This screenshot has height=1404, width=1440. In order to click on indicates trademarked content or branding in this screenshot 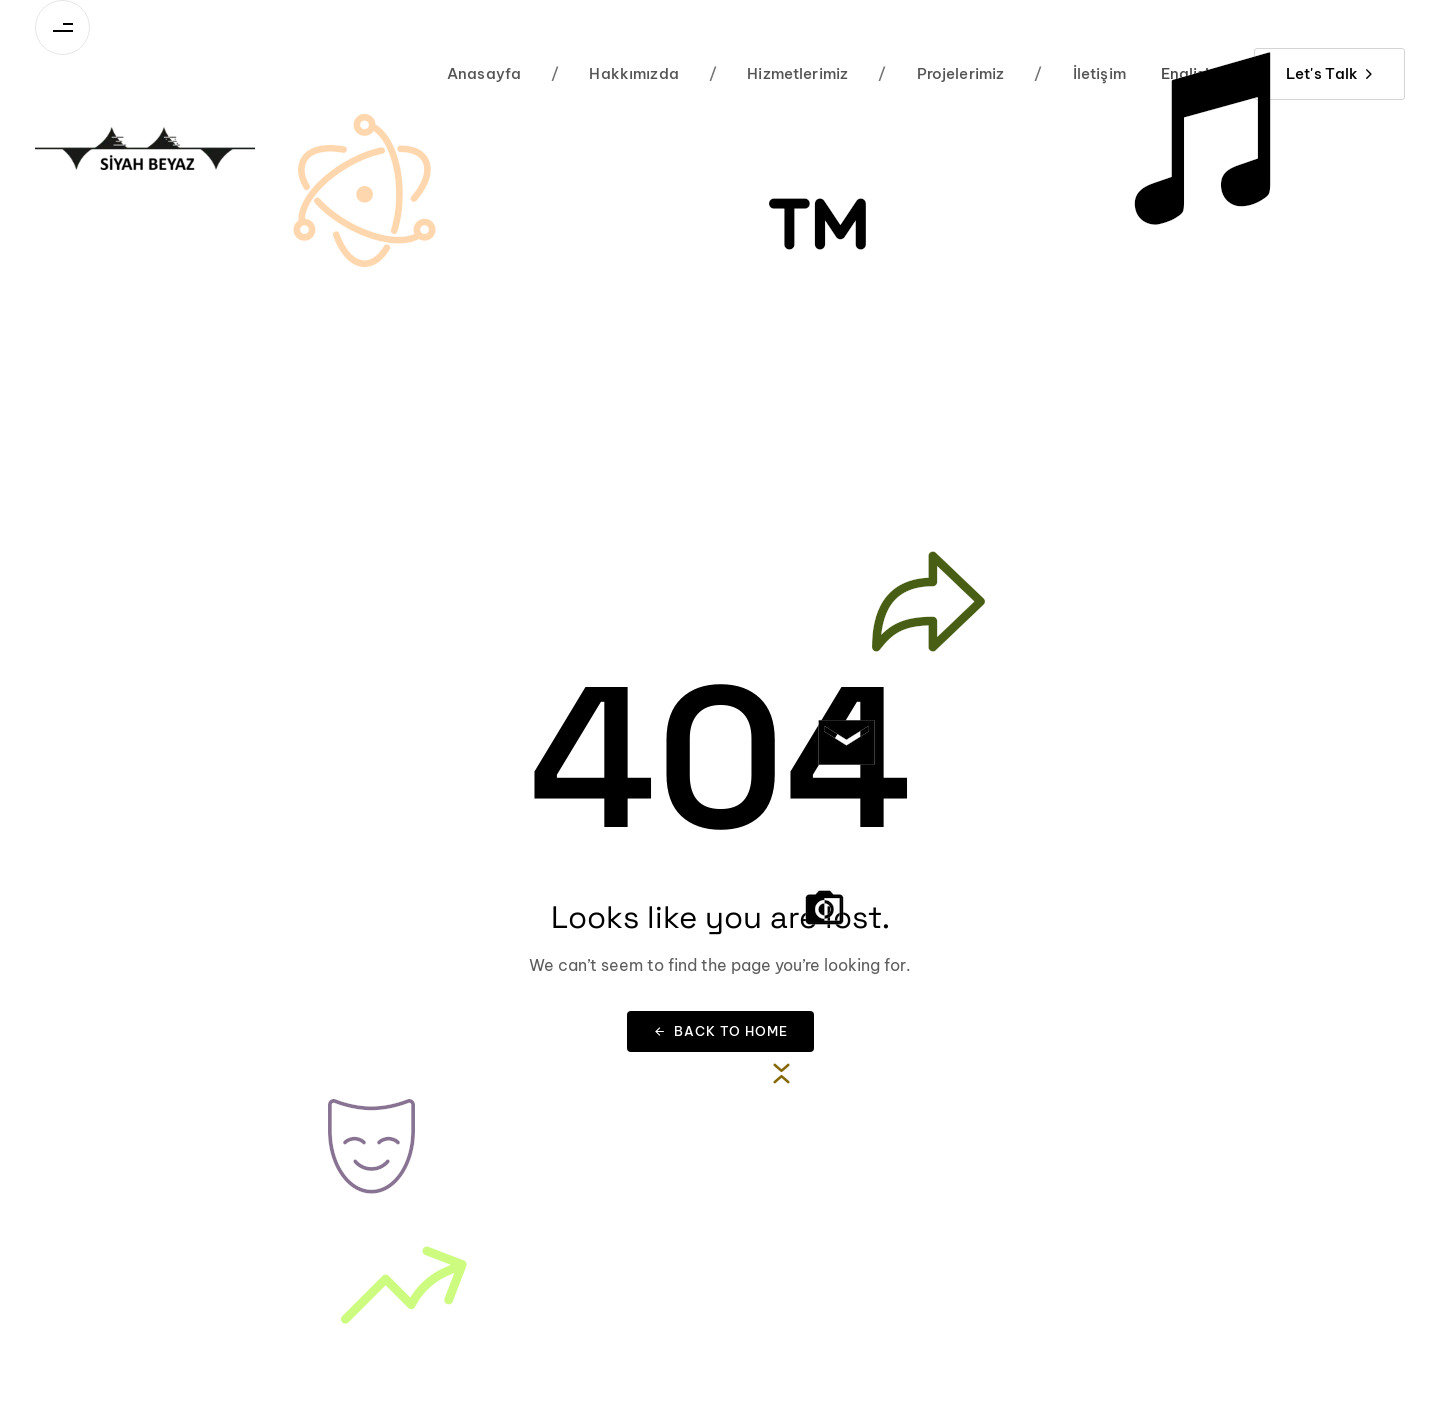, I will do `click(820, 224)`.